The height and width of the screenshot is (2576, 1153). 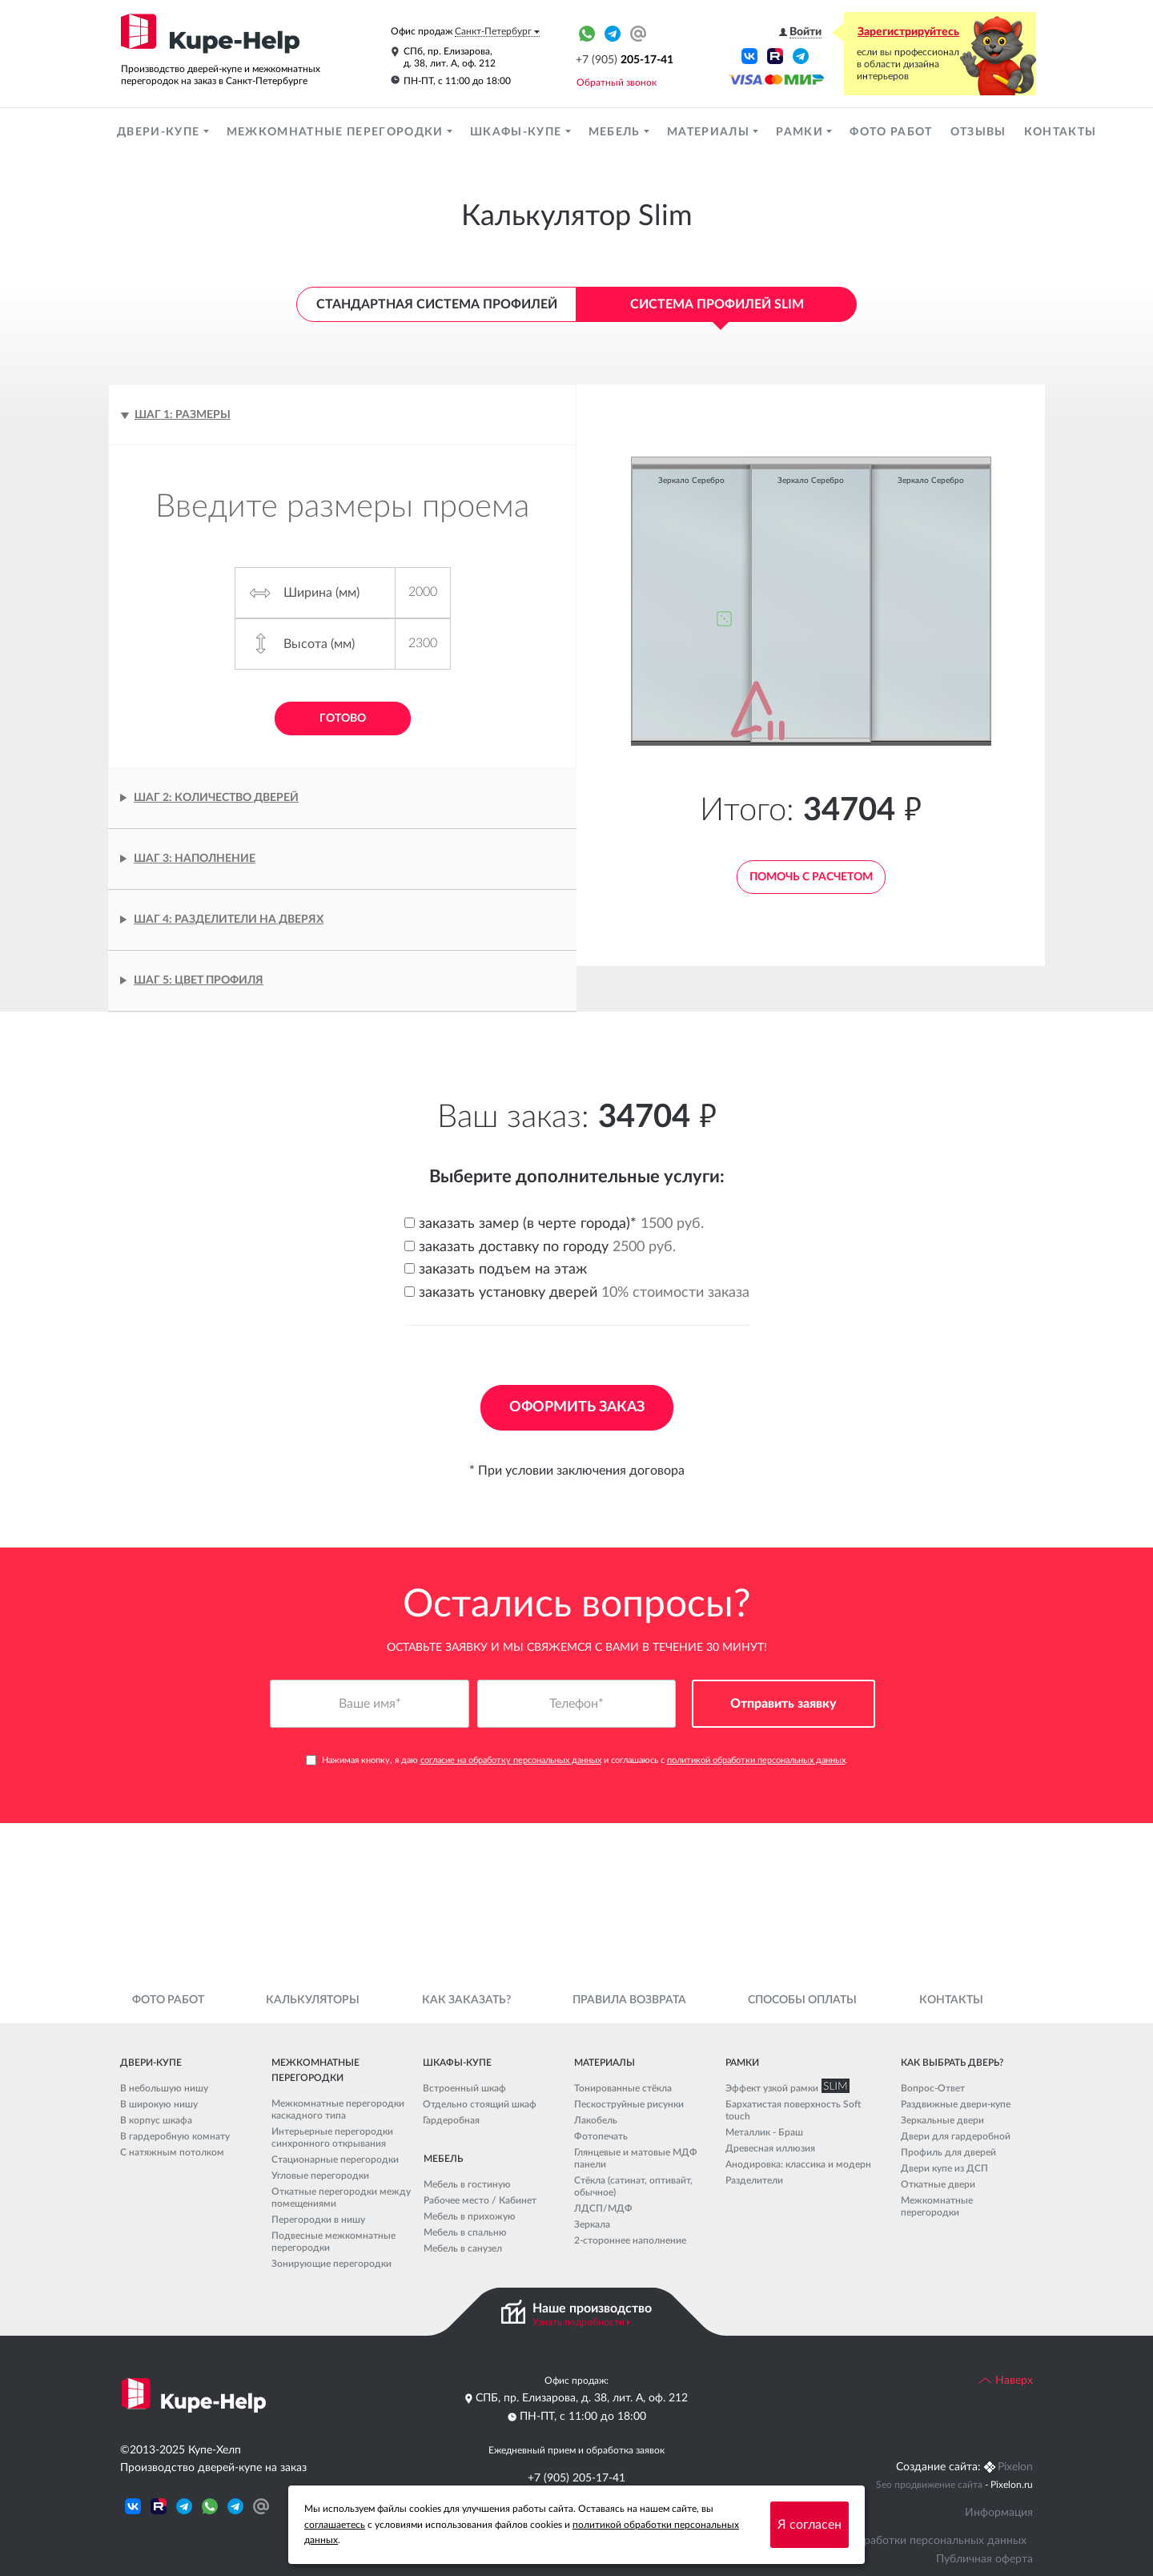 I want to click on roll or randomize a selection, so click(x=724, y=618).